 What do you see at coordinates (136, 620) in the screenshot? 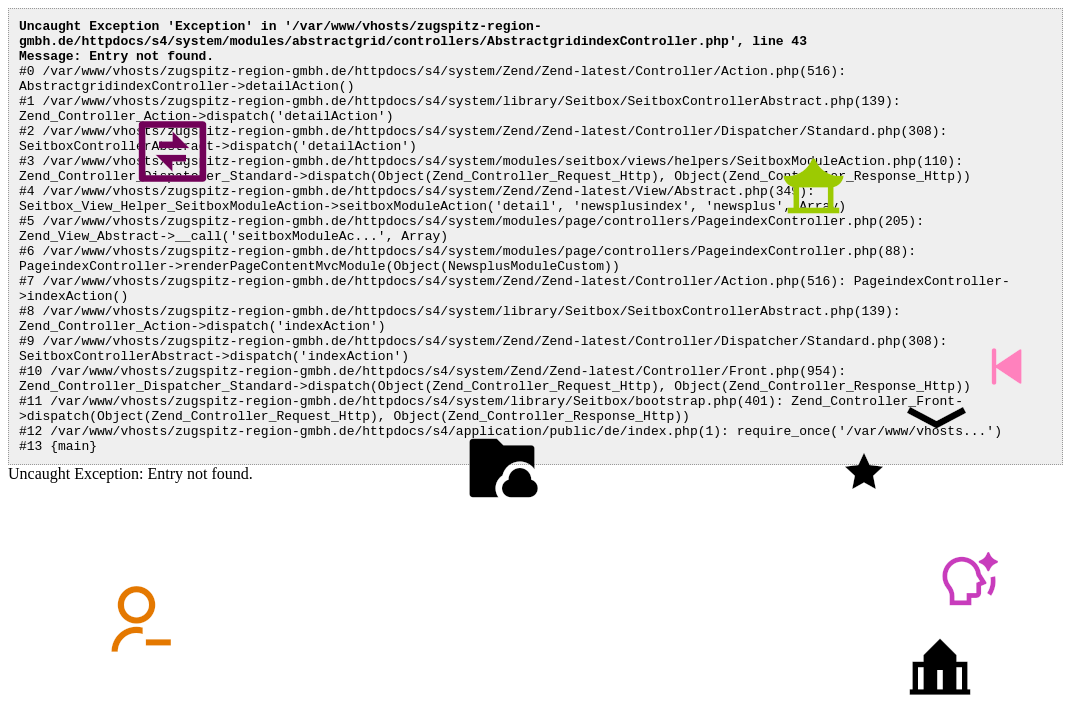
I see `remove a user or contact` at bounding box center [136, 620].